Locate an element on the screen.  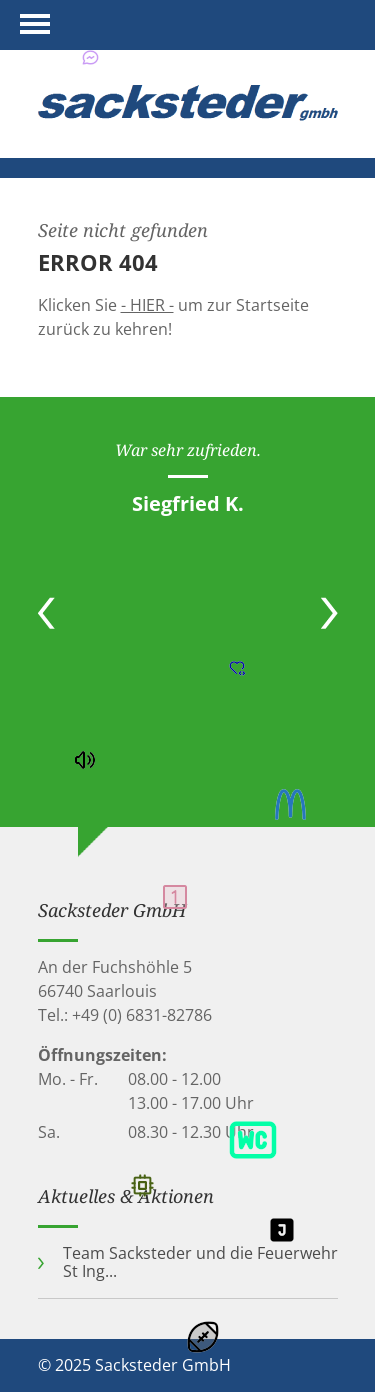
open Facebook Messenger is located at coordinates (90, 57).